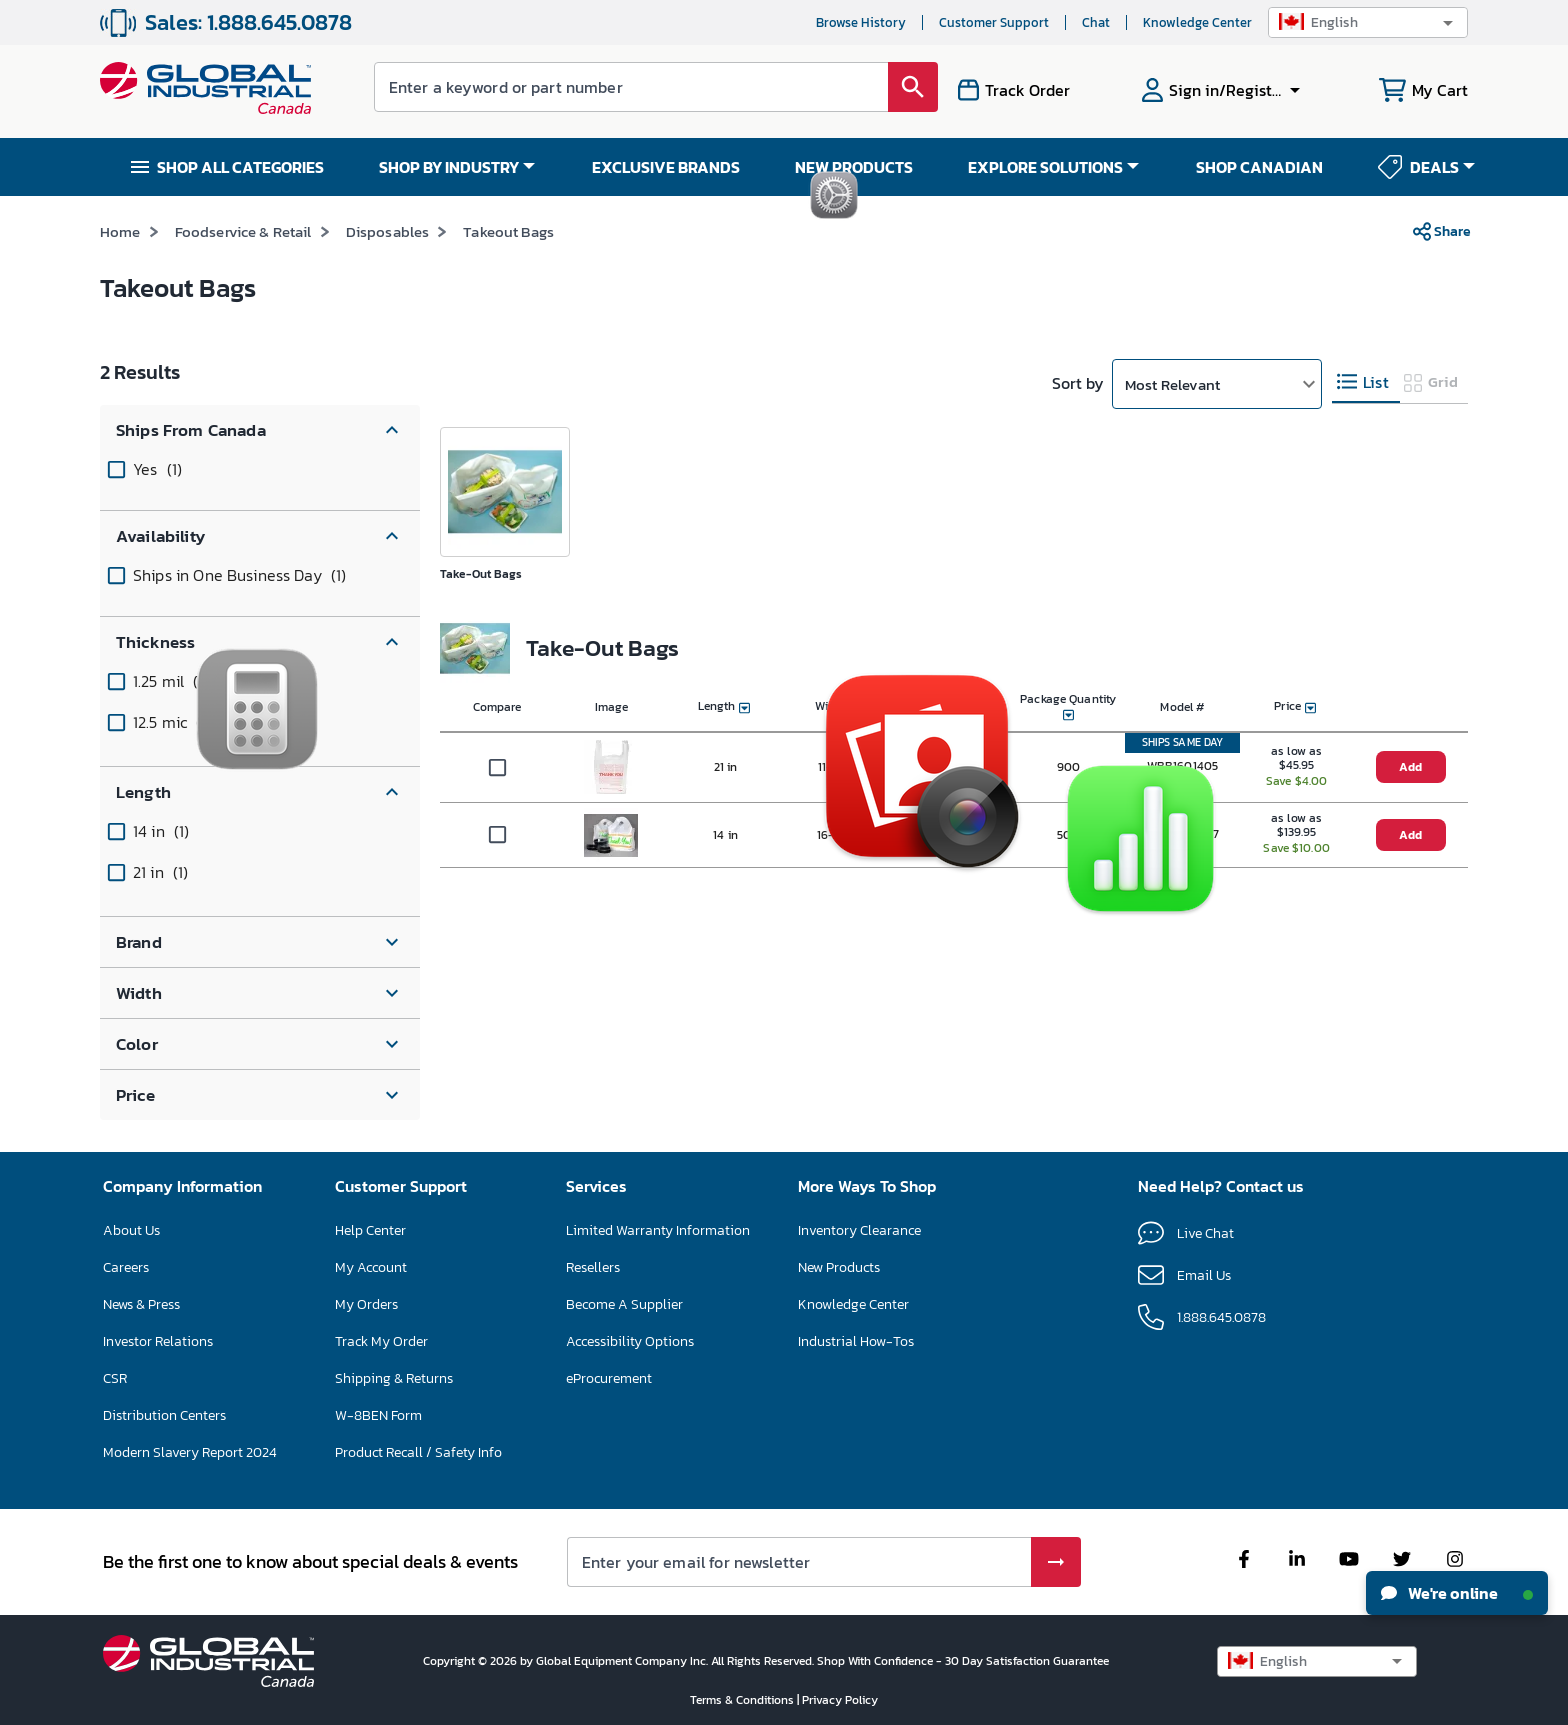  What do you see at coordinates (917, 766) in the screenshot?
I see `open Photo Booth app` at bounding box center [917, 766].